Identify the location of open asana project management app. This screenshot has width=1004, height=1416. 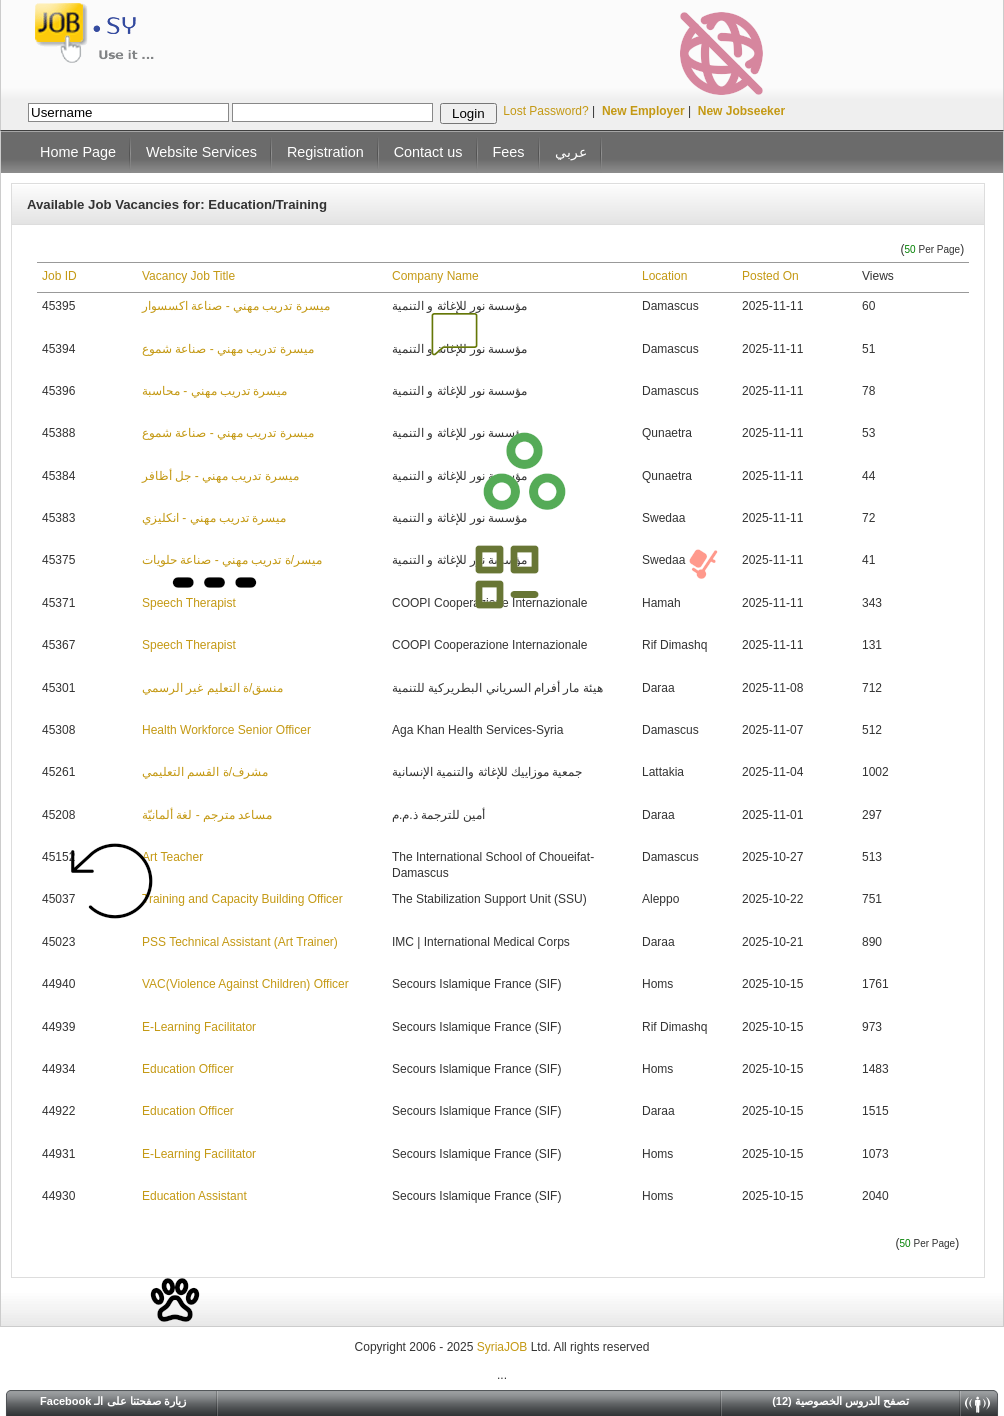
(524, 473).